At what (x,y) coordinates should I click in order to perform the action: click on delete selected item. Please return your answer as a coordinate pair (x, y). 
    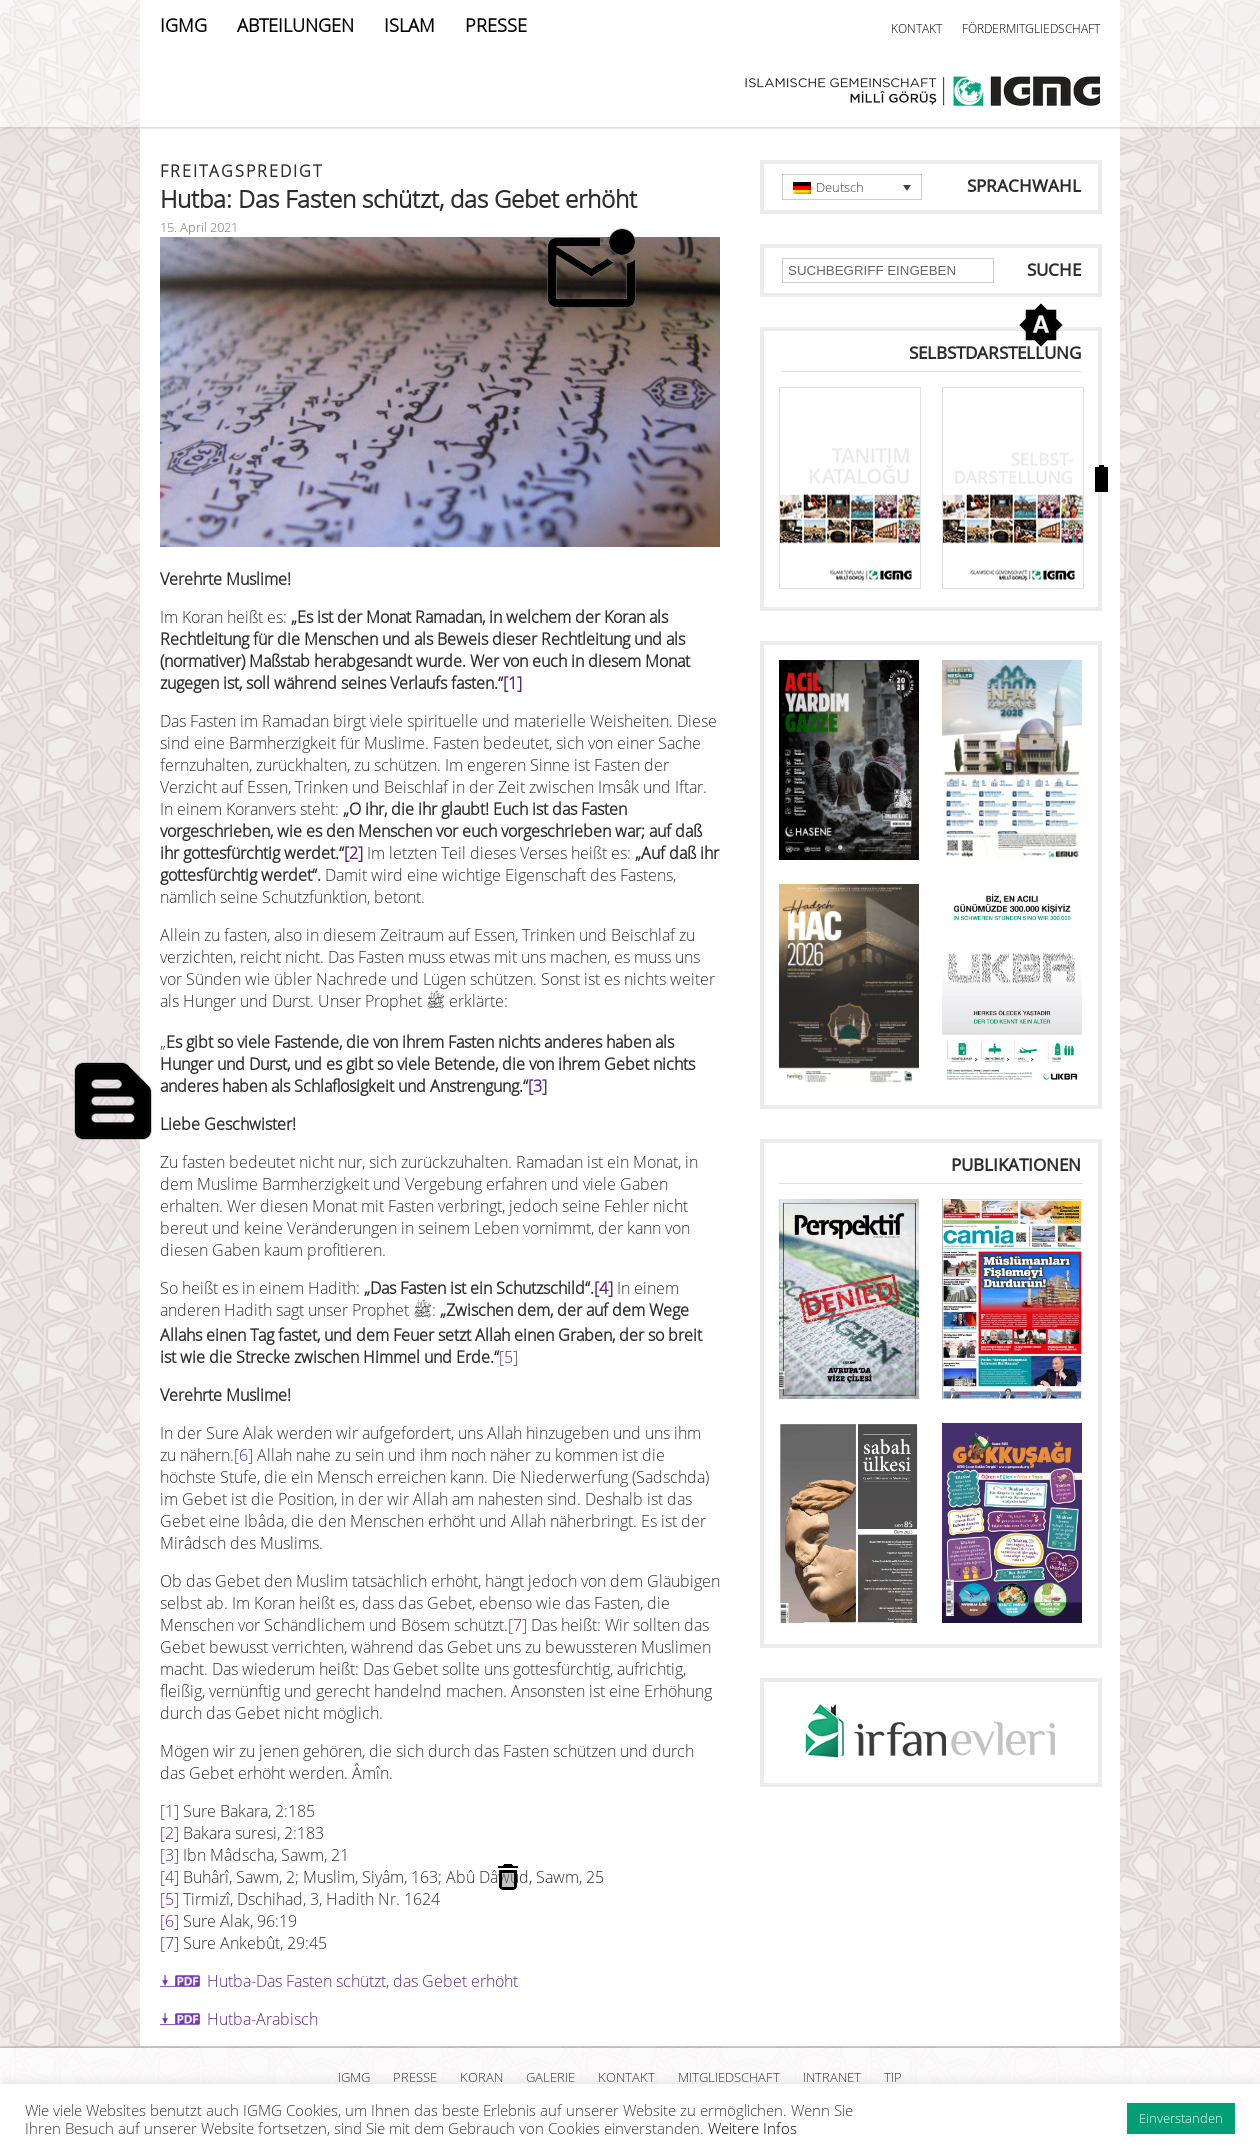
    Looking at the image, I should click on (508, 1877).